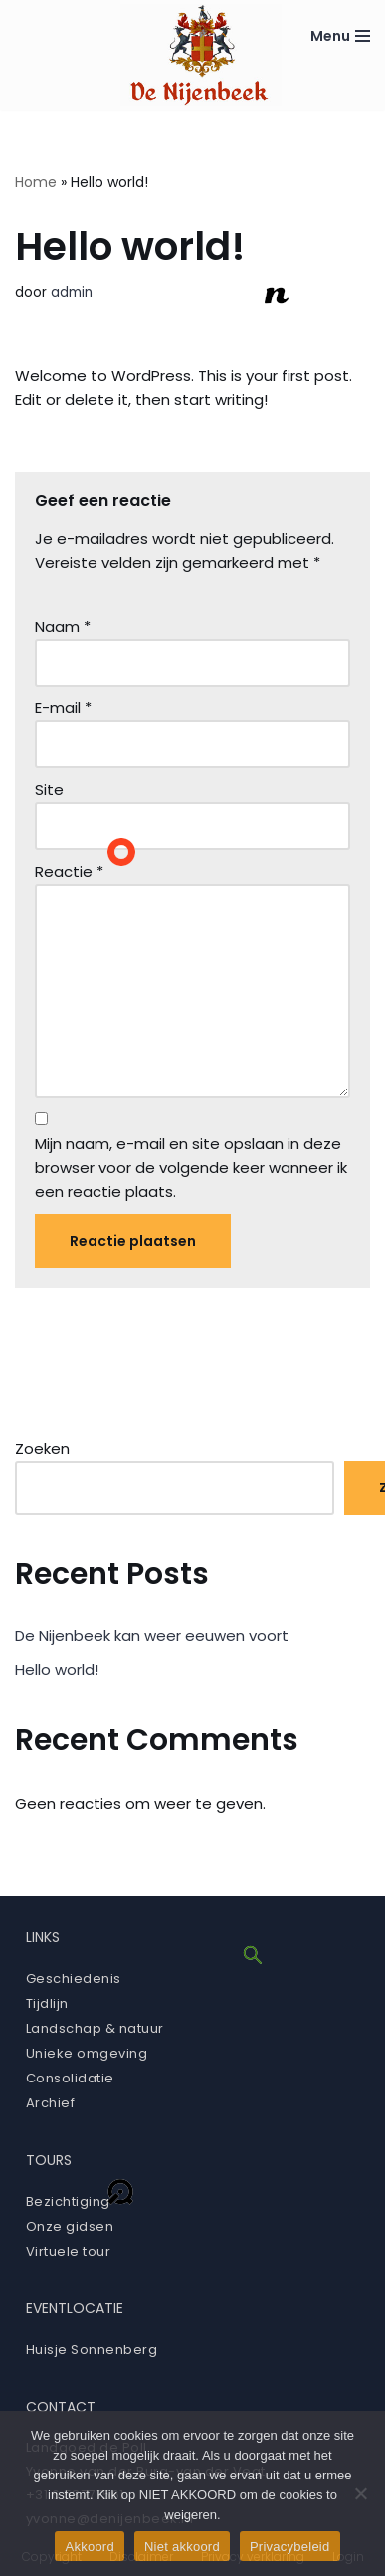 This screenshot has height=2576, width=385. What do you see at coordinates (121, 852) in the screenshot?
I see `osano privacy platform logo` at bounding box center [121, 852].